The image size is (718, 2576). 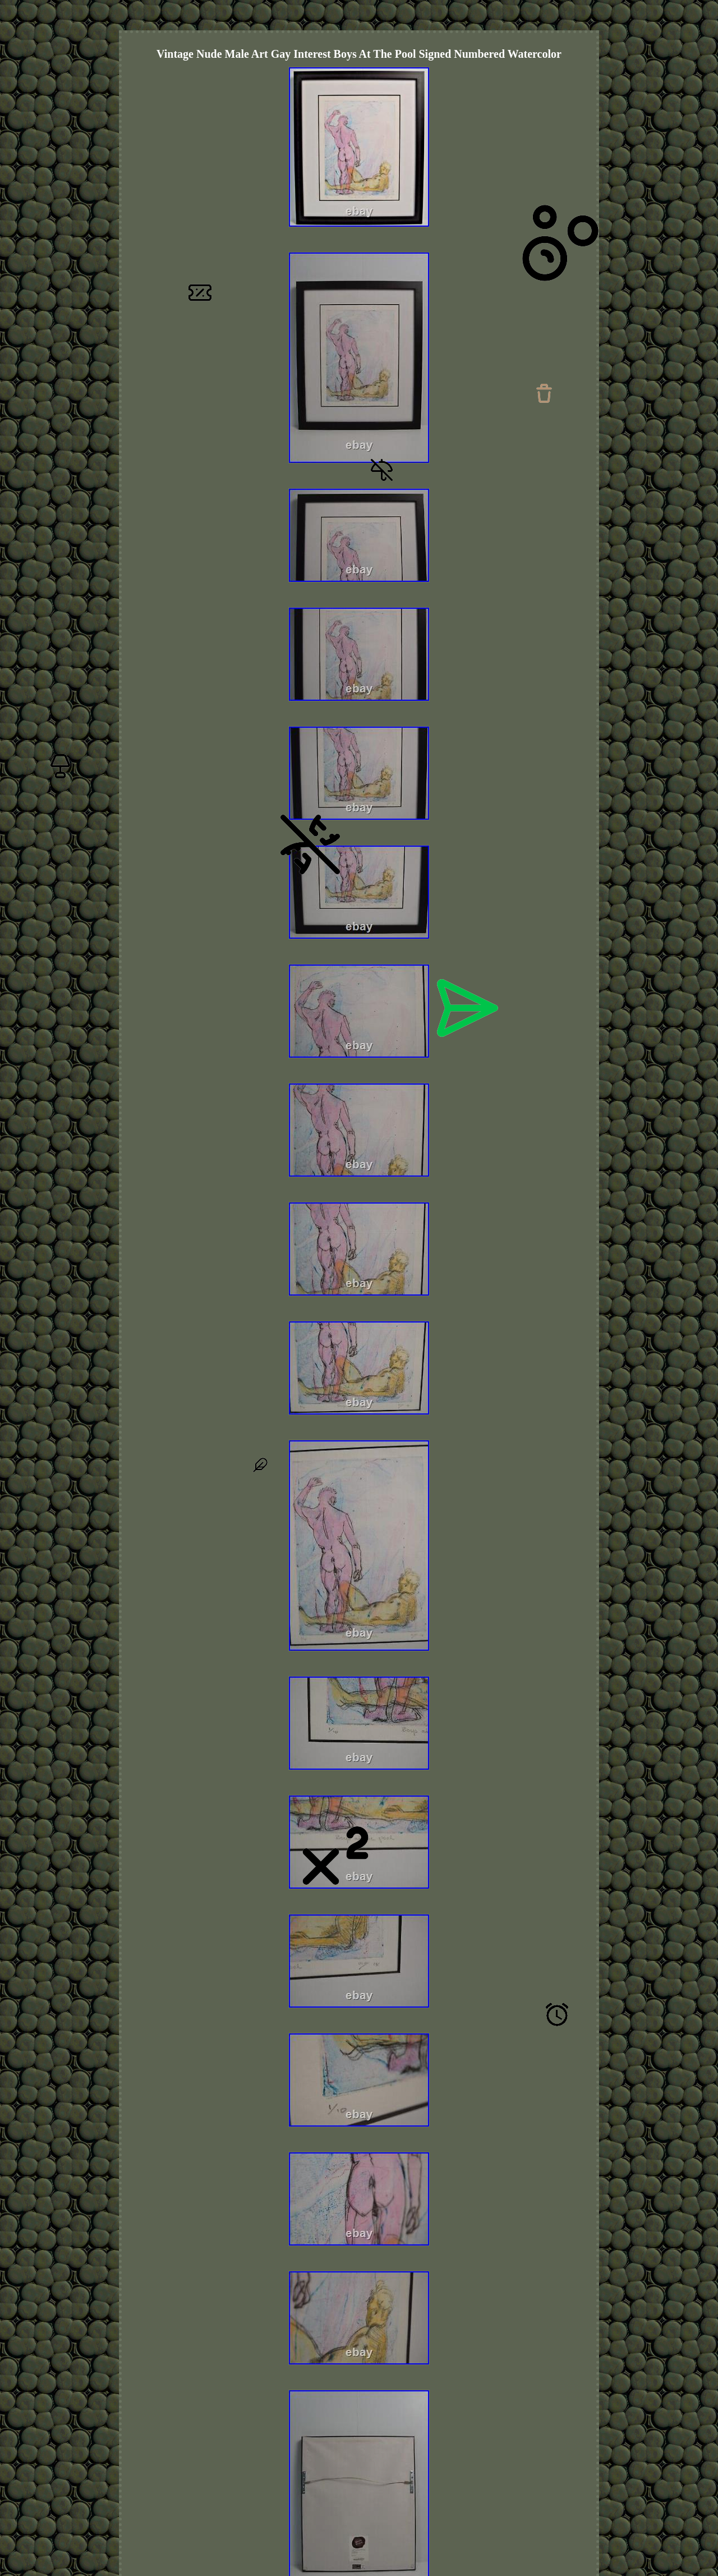 What do you see at coordinates (381, 470) in the screenshot?
I see `indicates weather protection is disabled` at bounding box center [381, 470].